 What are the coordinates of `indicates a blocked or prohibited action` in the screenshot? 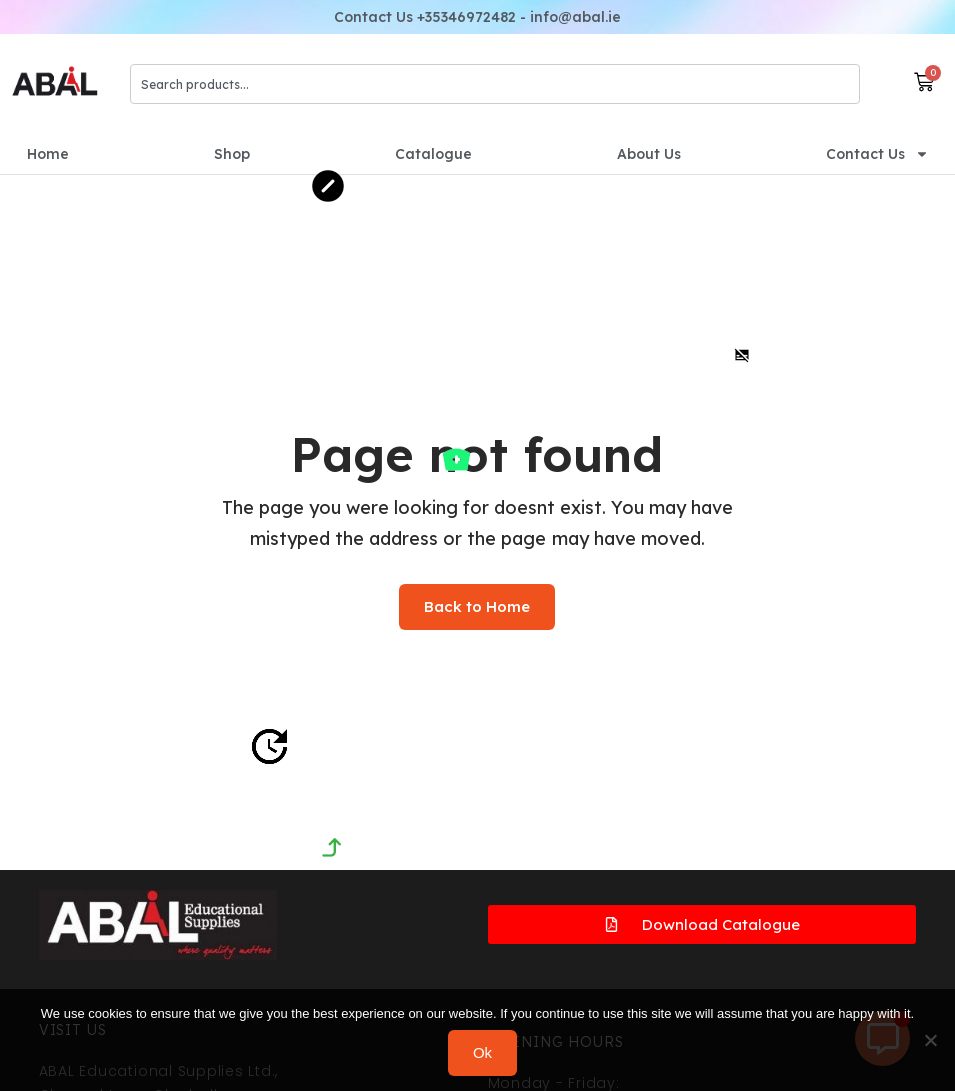 It's located at (328, 186).